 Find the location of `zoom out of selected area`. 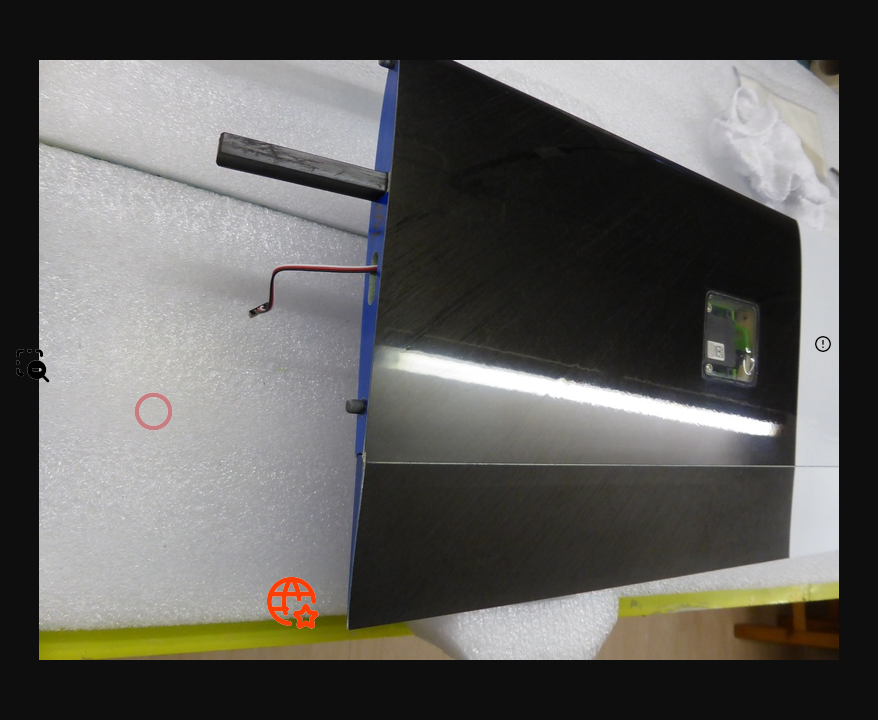

zoom out of selected area is located at coordinates (32, 365).